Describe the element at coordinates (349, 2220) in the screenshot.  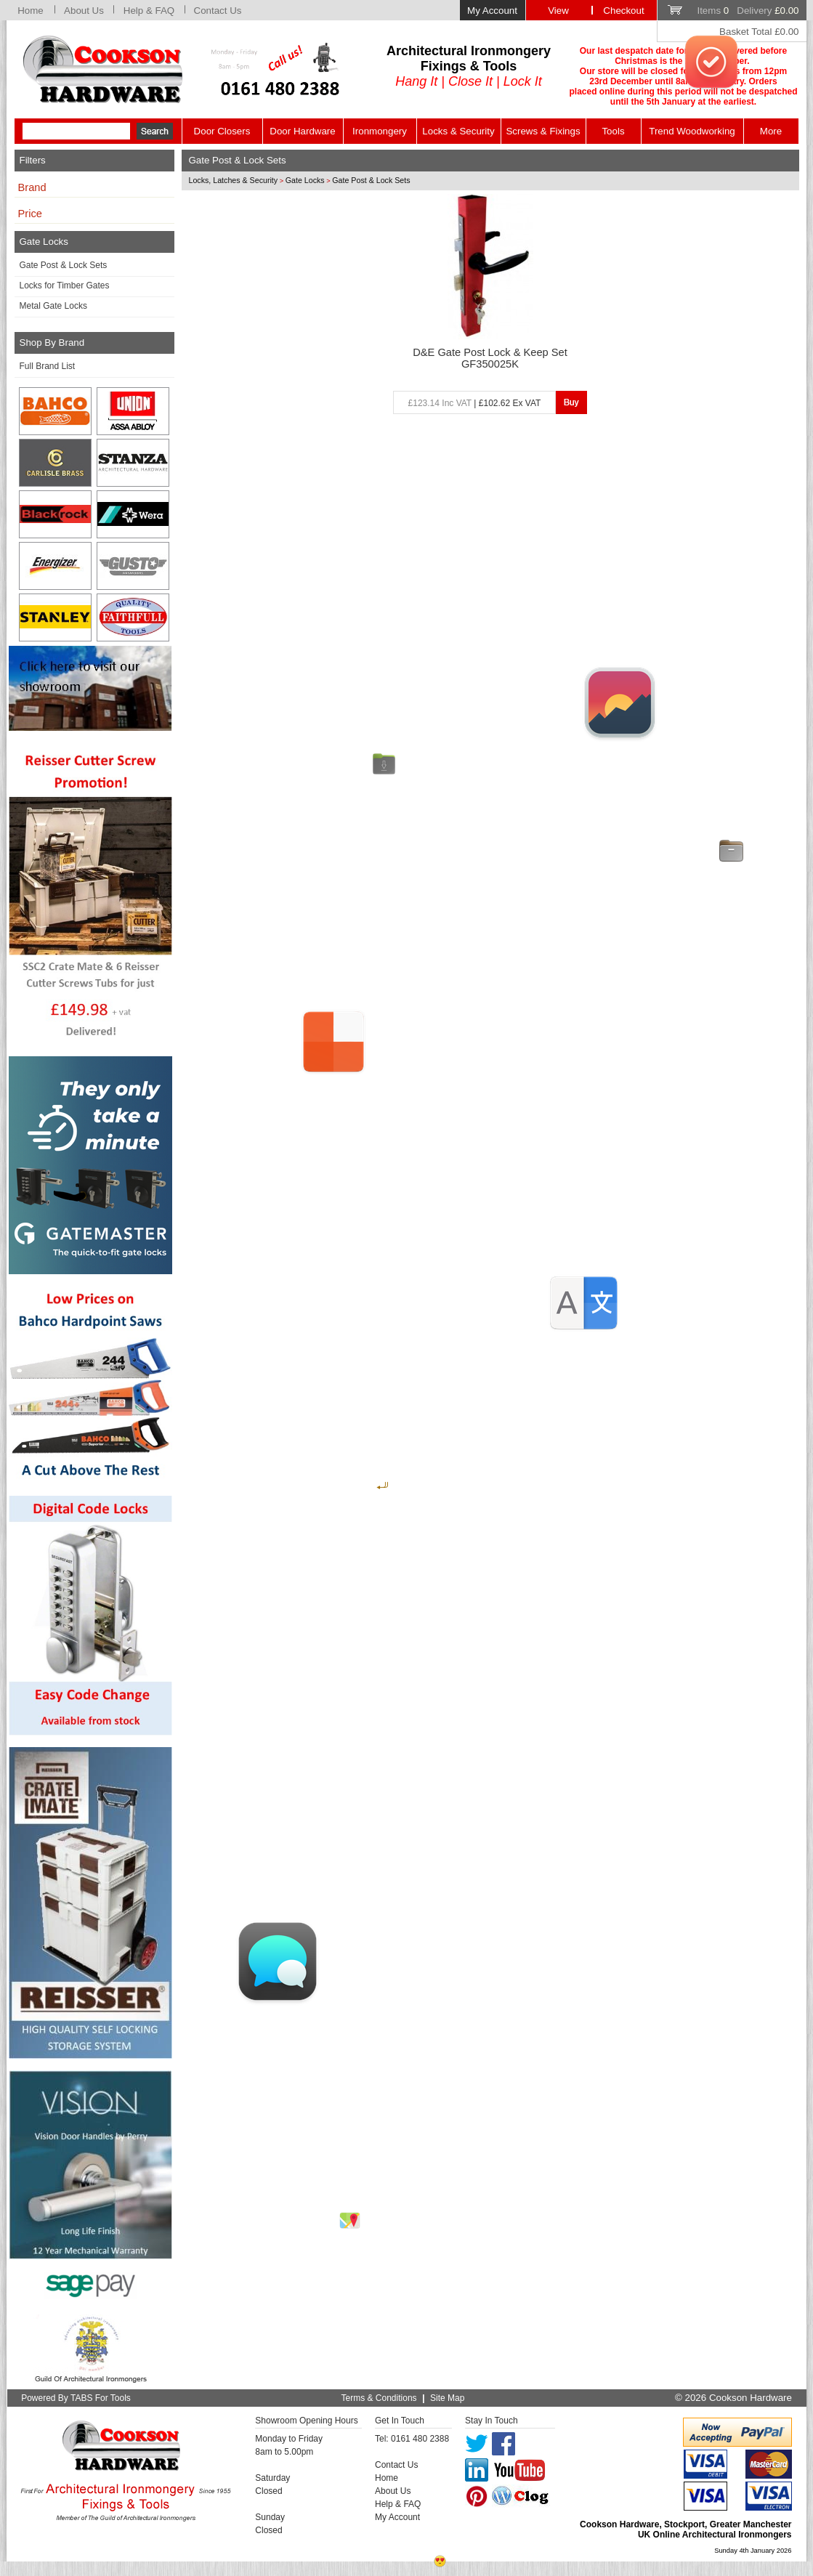
I see `open the maps application` at that location.